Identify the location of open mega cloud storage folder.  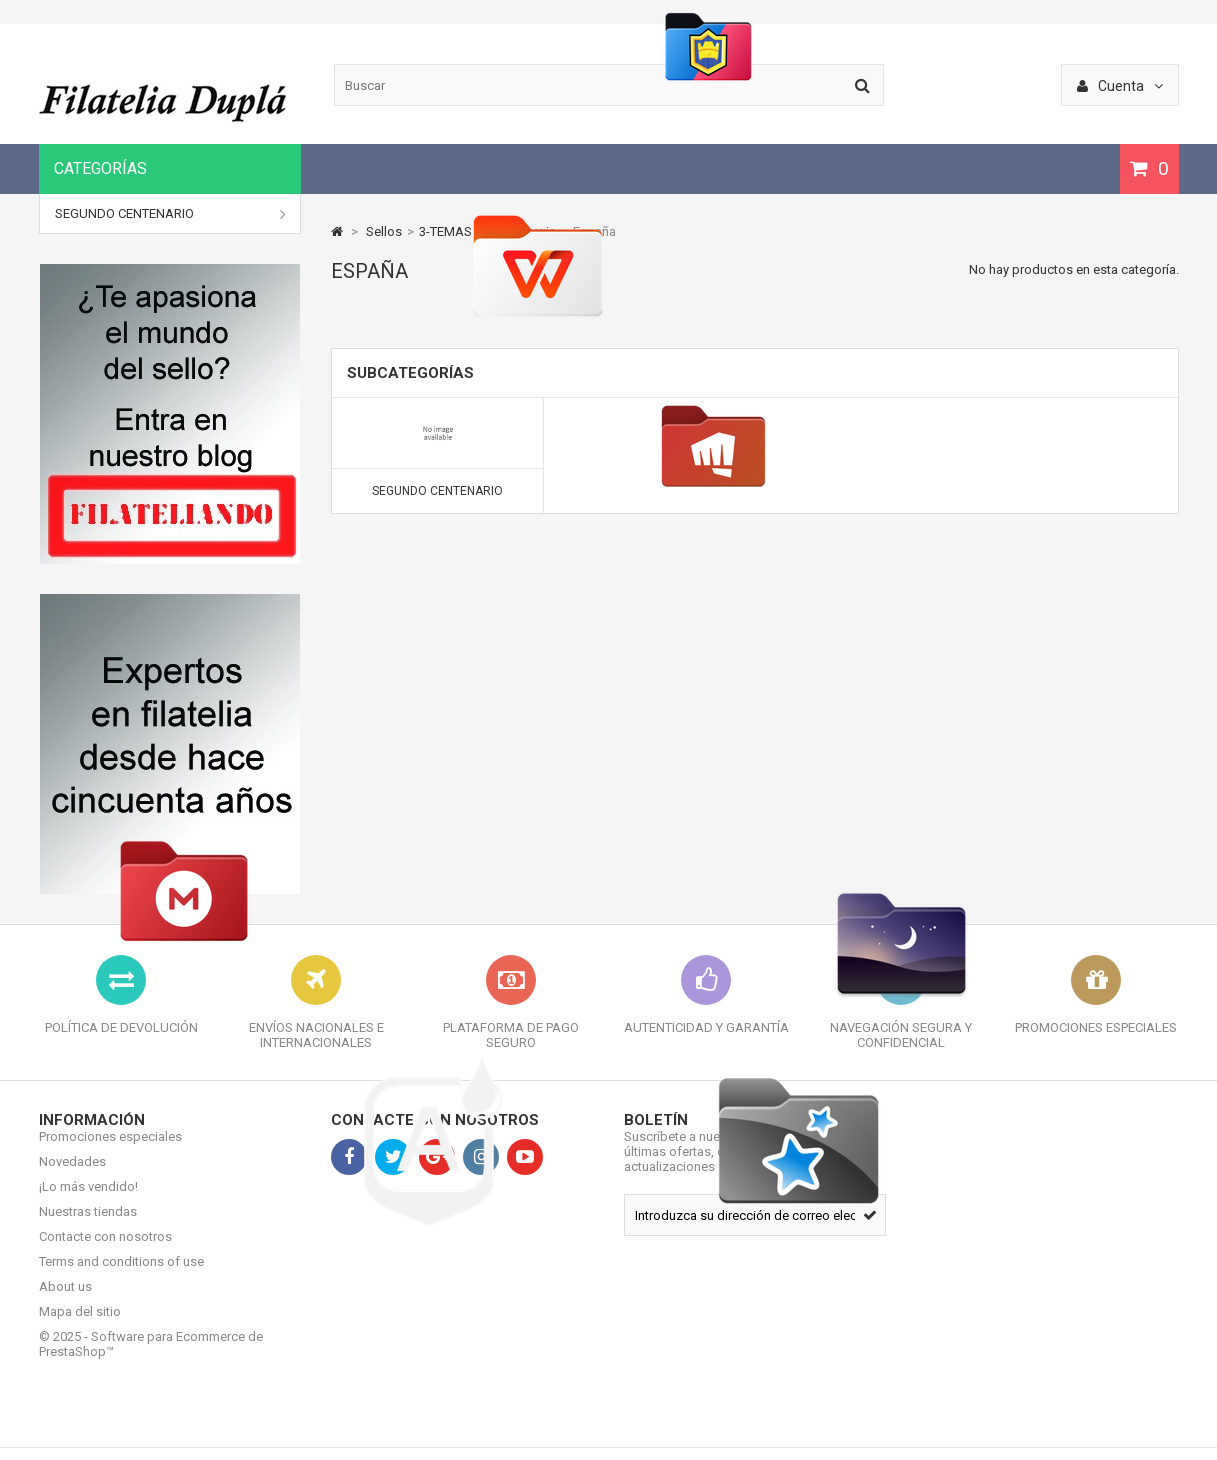
(183, 894).